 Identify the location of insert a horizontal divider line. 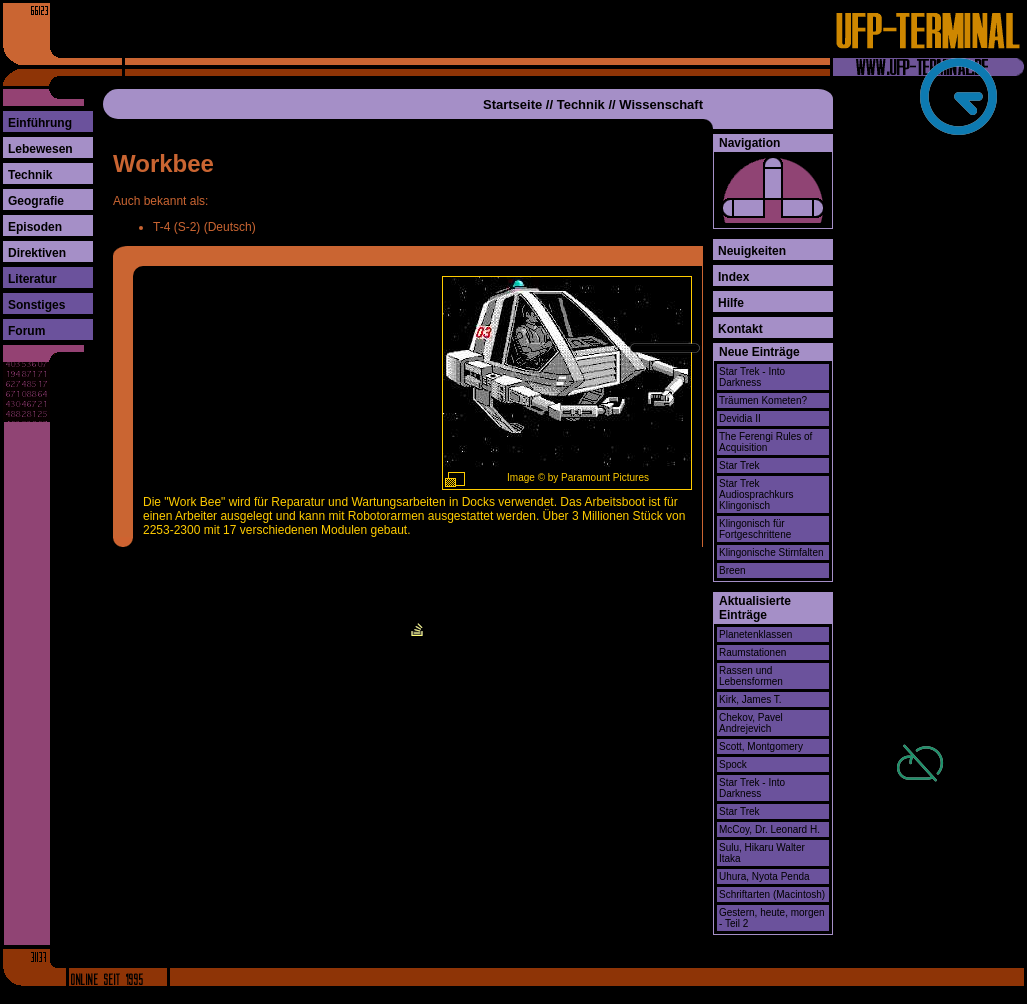
(665, 348).